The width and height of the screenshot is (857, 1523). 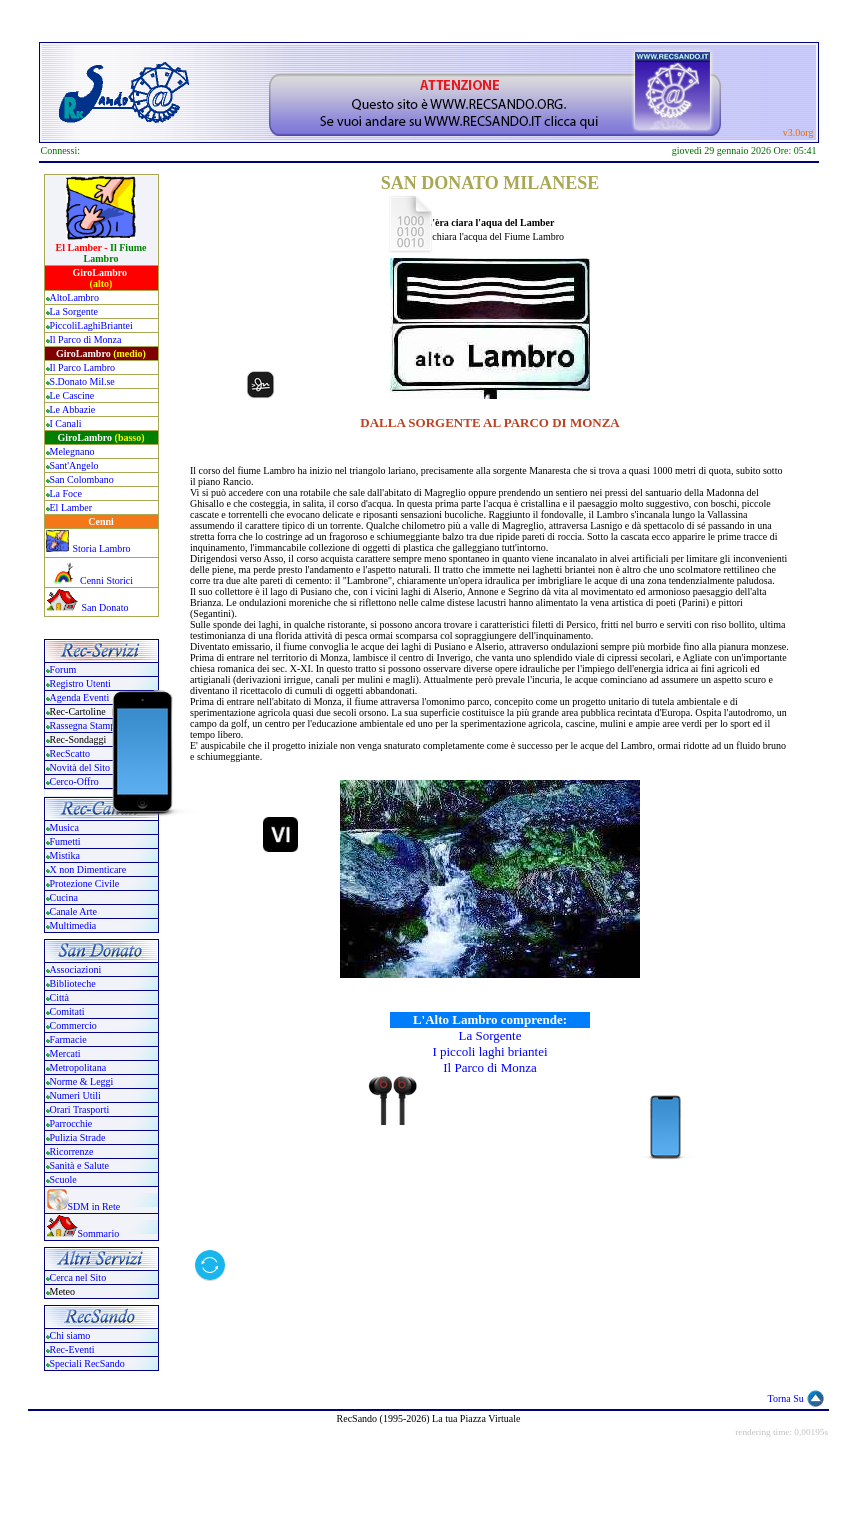 What do you see at coordinates (260, 384) in the screenshot?
I see `open secretive app for secure key management` at bounding box center [260, 384].